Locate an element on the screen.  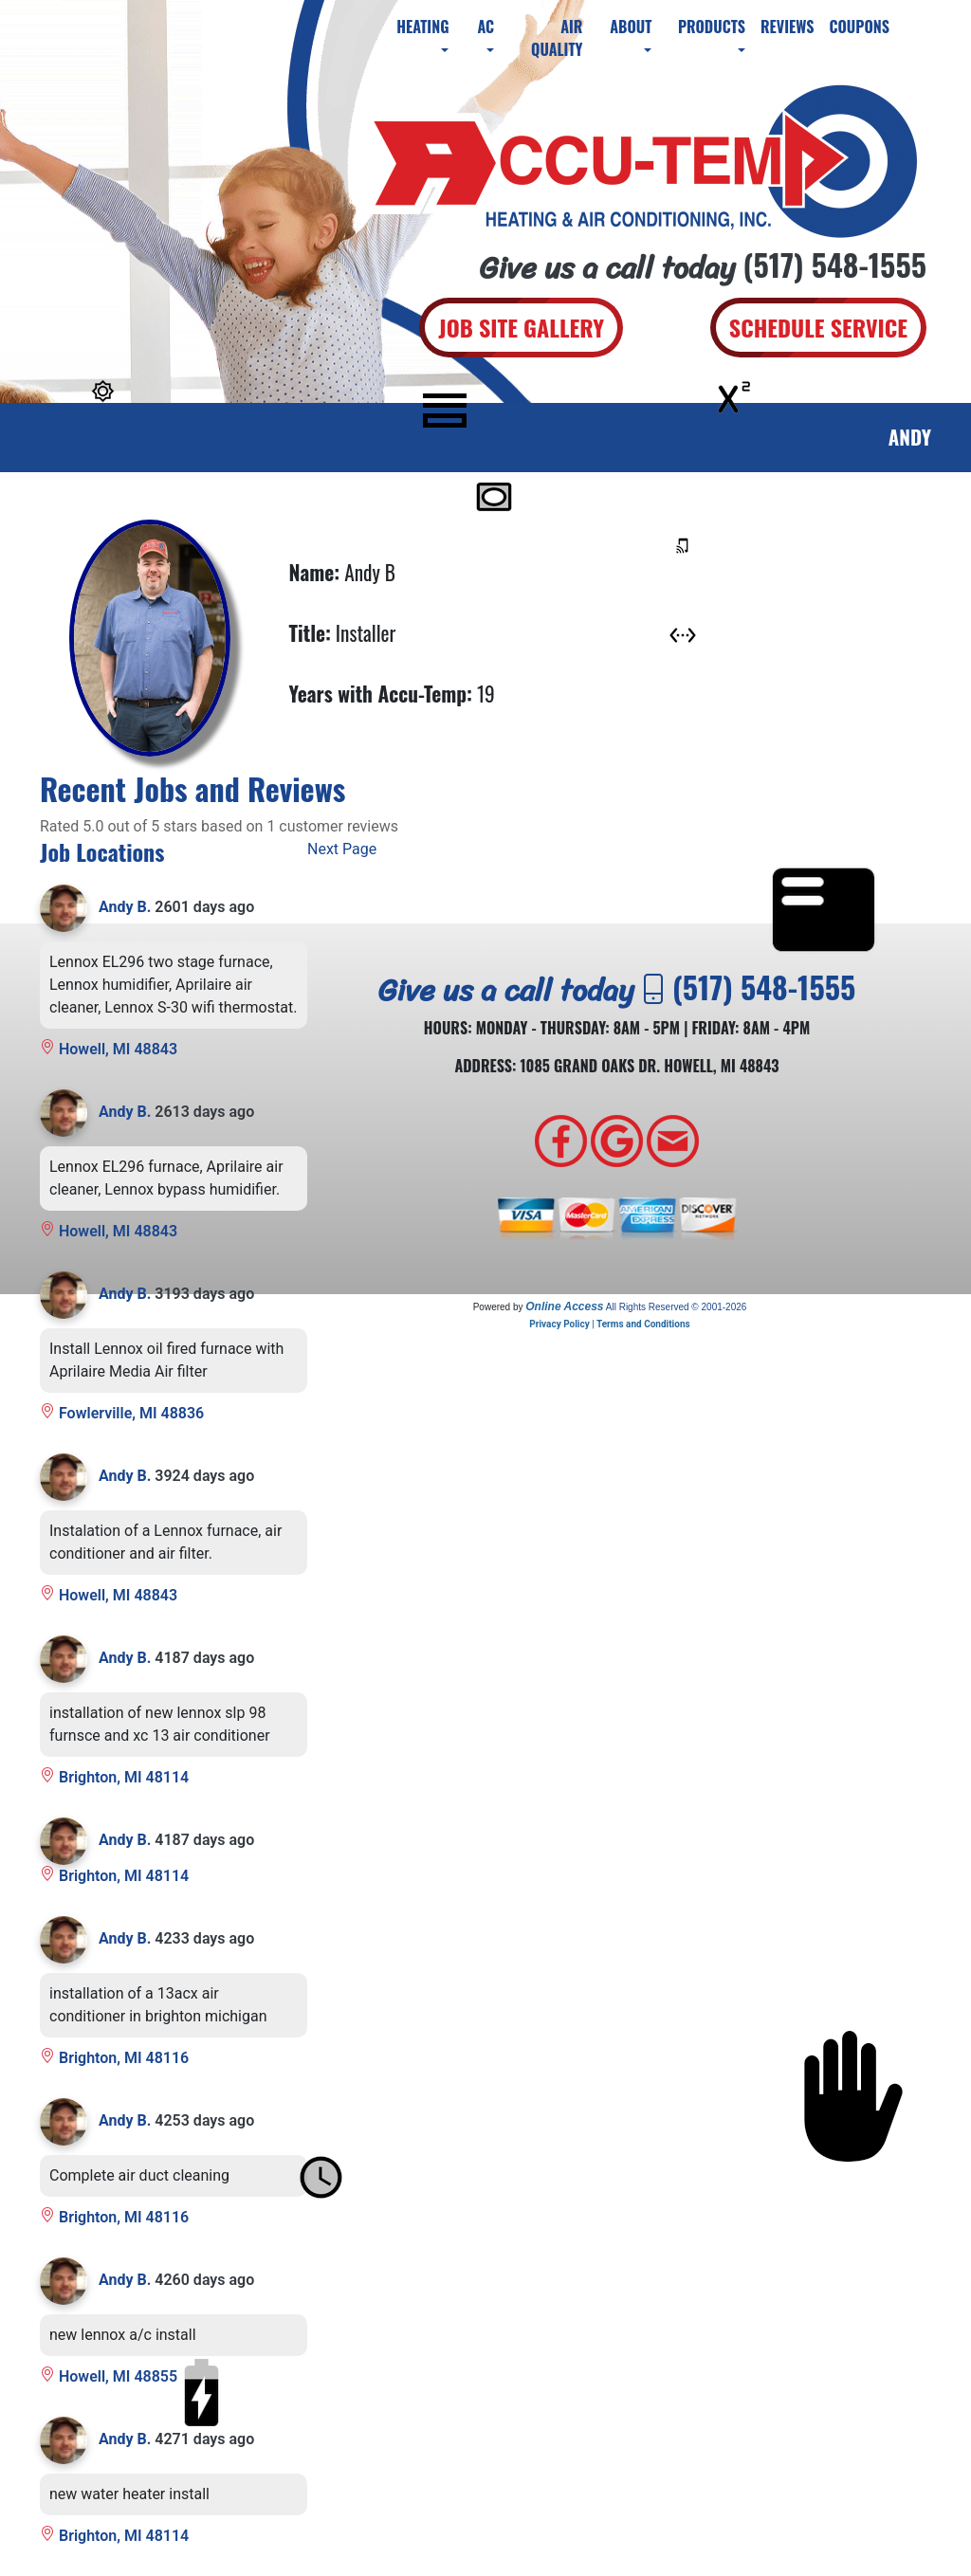
configure ethernet or network connection settings is located at coordinates (683, 635).